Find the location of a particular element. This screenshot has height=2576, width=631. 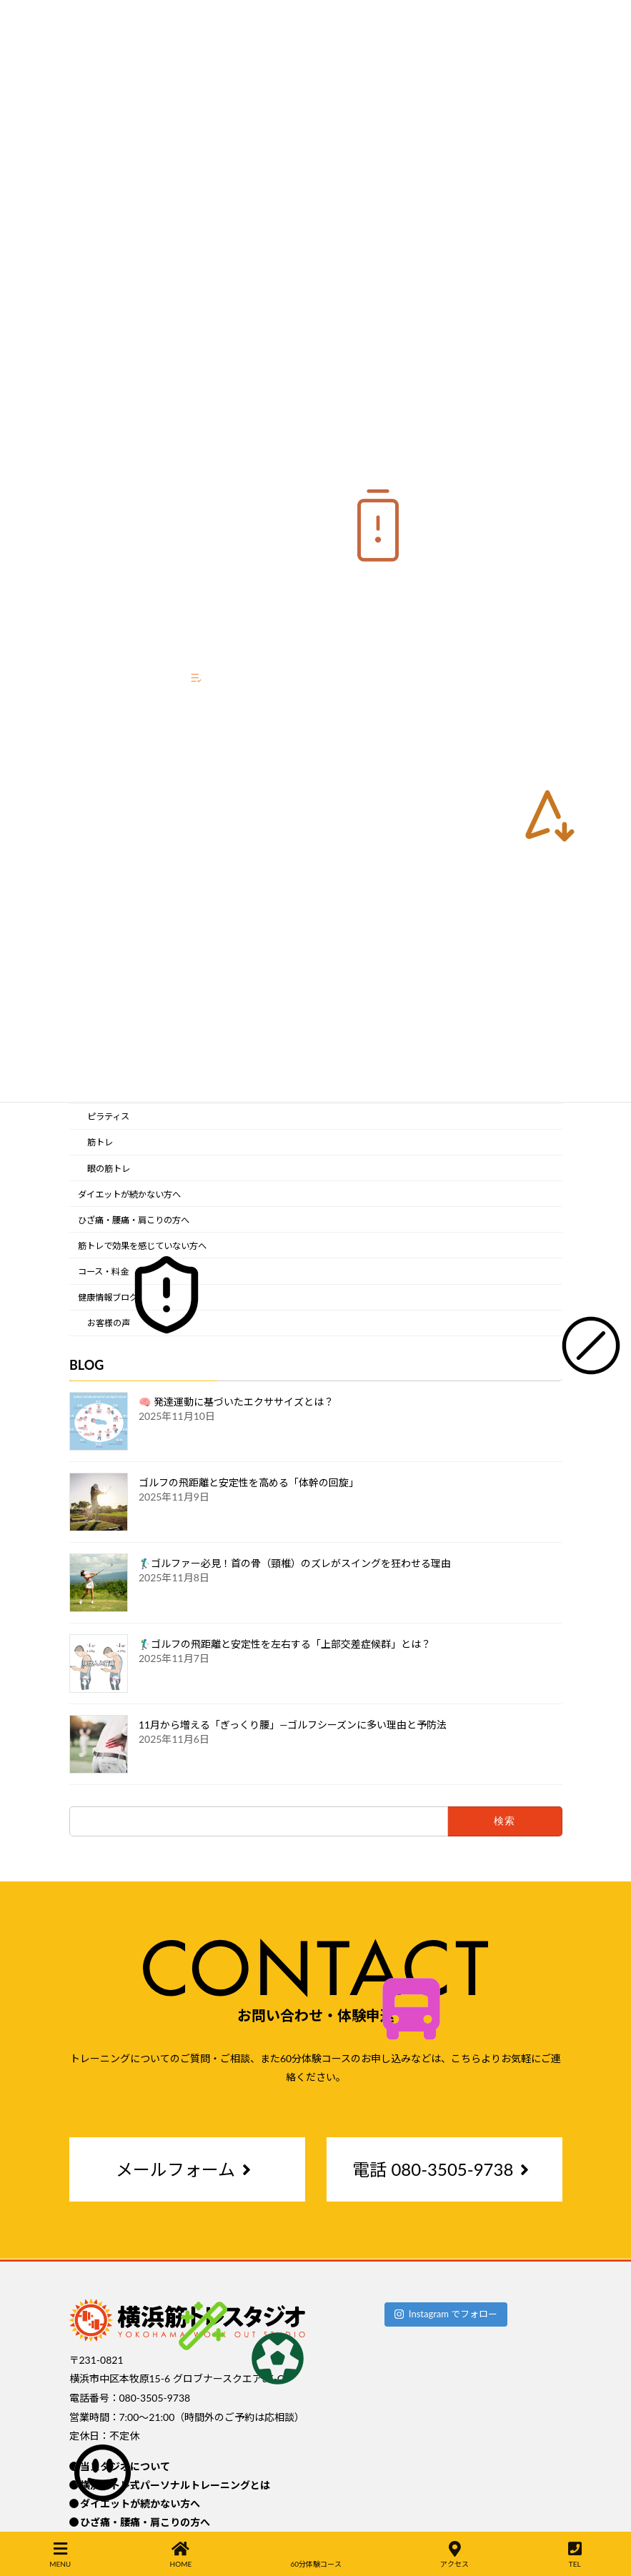

view completed tasks is located at coordinates (196, 677).